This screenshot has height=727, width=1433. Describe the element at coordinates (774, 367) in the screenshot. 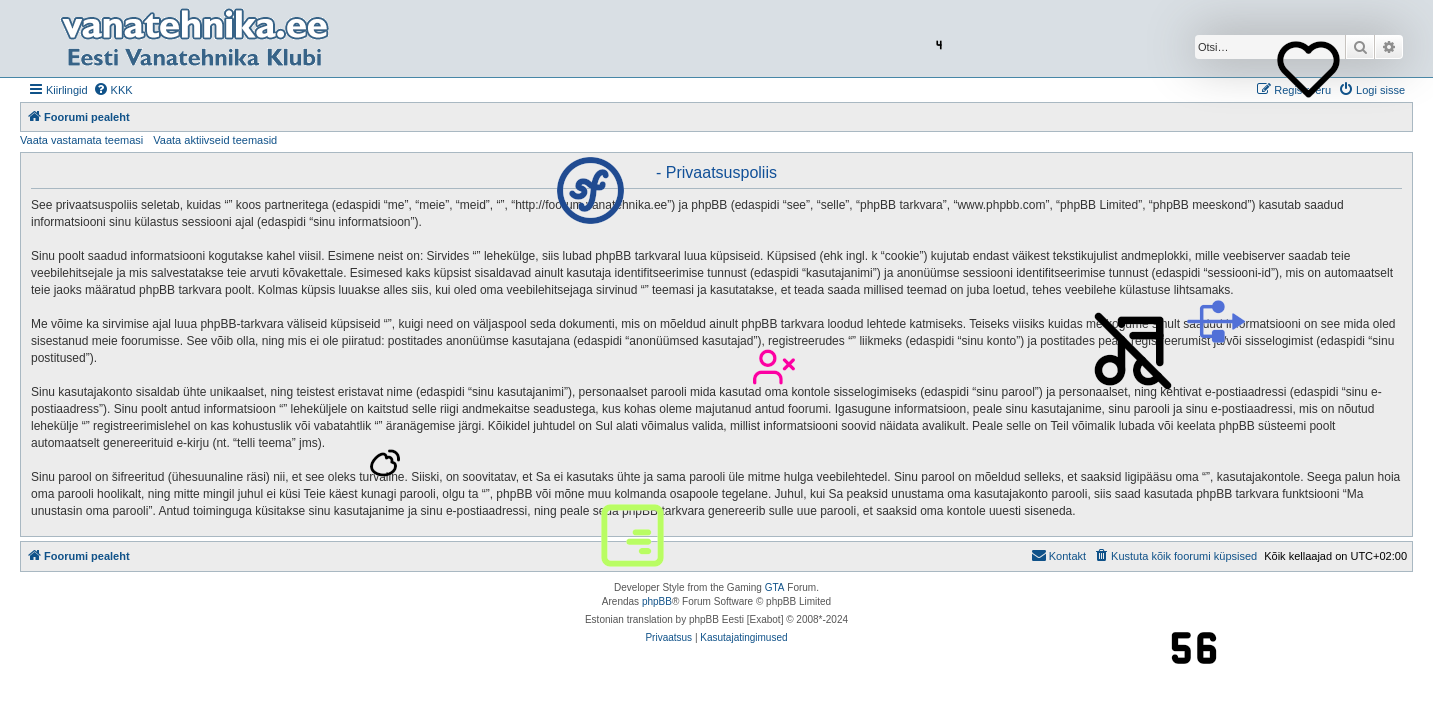

I see `remove a user from your contacts` at that location.